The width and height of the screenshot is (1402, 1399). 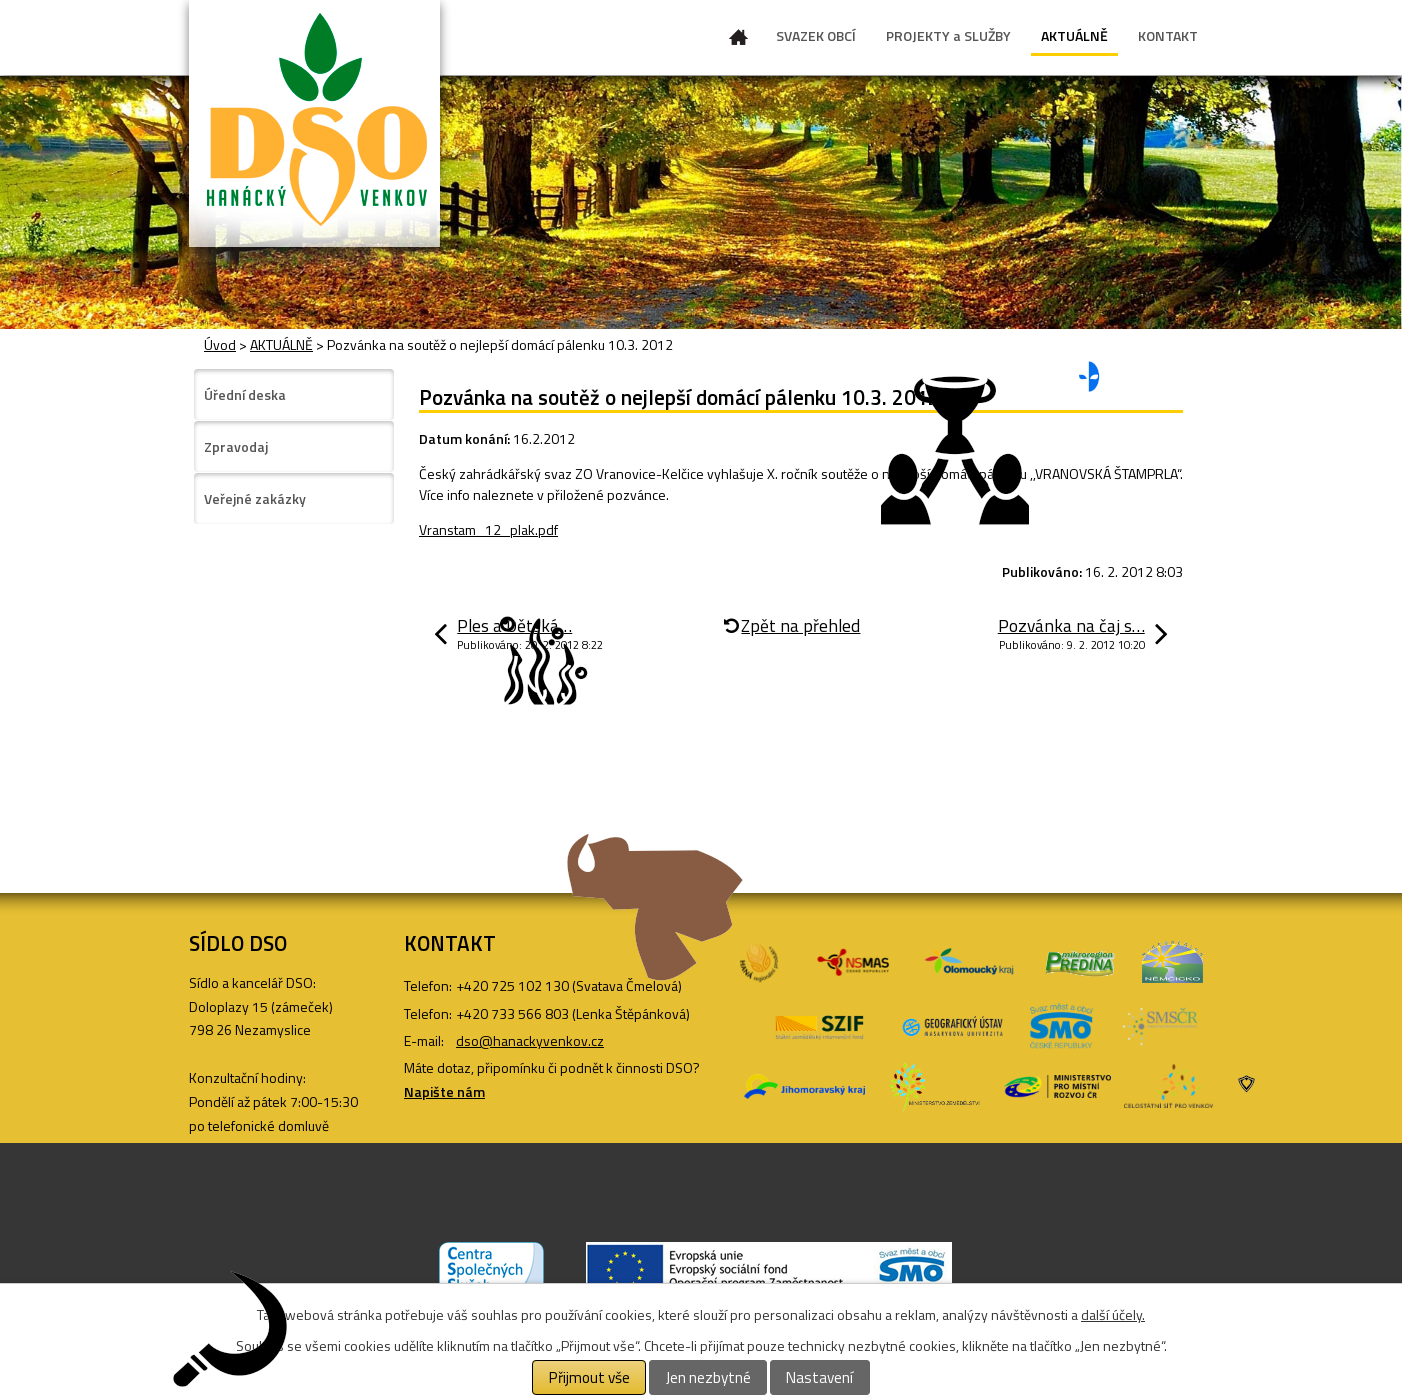 I want to click on select the sickle tool or weapon in a game, so click(x=230, y=1328).